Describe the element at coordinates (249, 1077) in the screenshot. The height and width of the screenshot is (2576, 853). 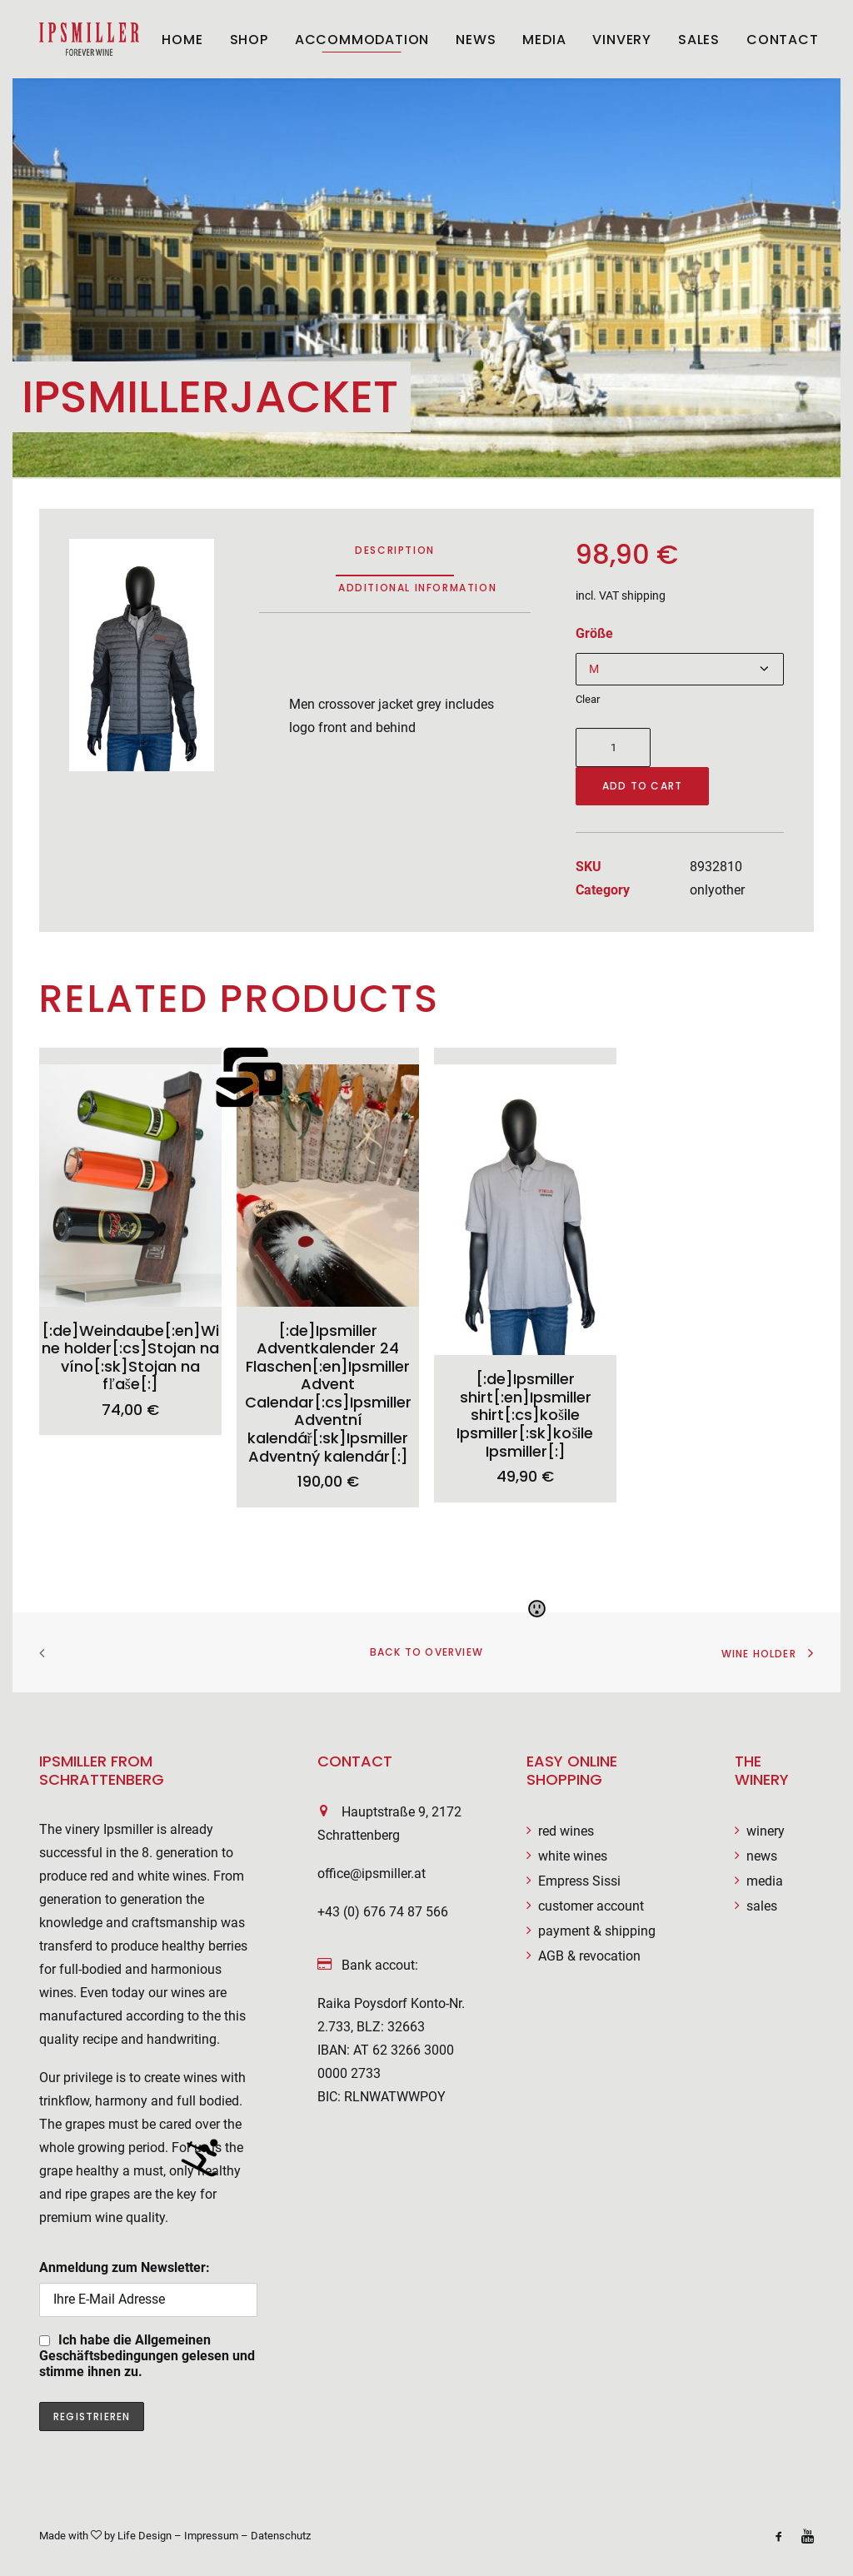
I see `access bulk mail or mass email tools` at that location.